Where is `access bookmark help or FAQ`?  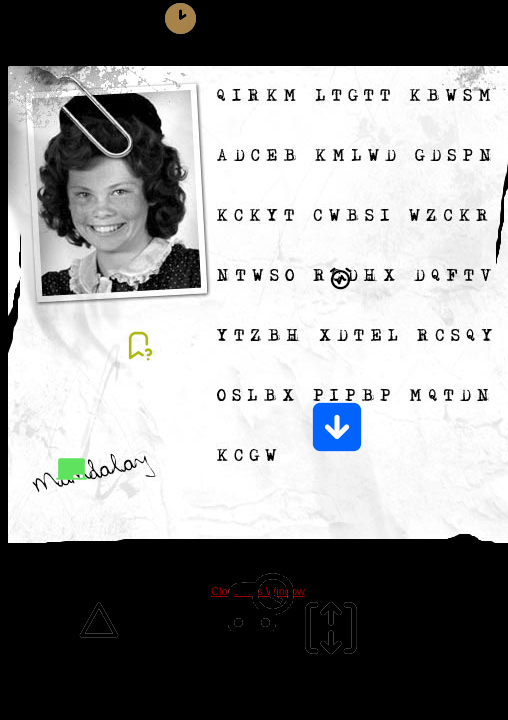 access bookmark help or FAQ is located at coordinates (138, 345).